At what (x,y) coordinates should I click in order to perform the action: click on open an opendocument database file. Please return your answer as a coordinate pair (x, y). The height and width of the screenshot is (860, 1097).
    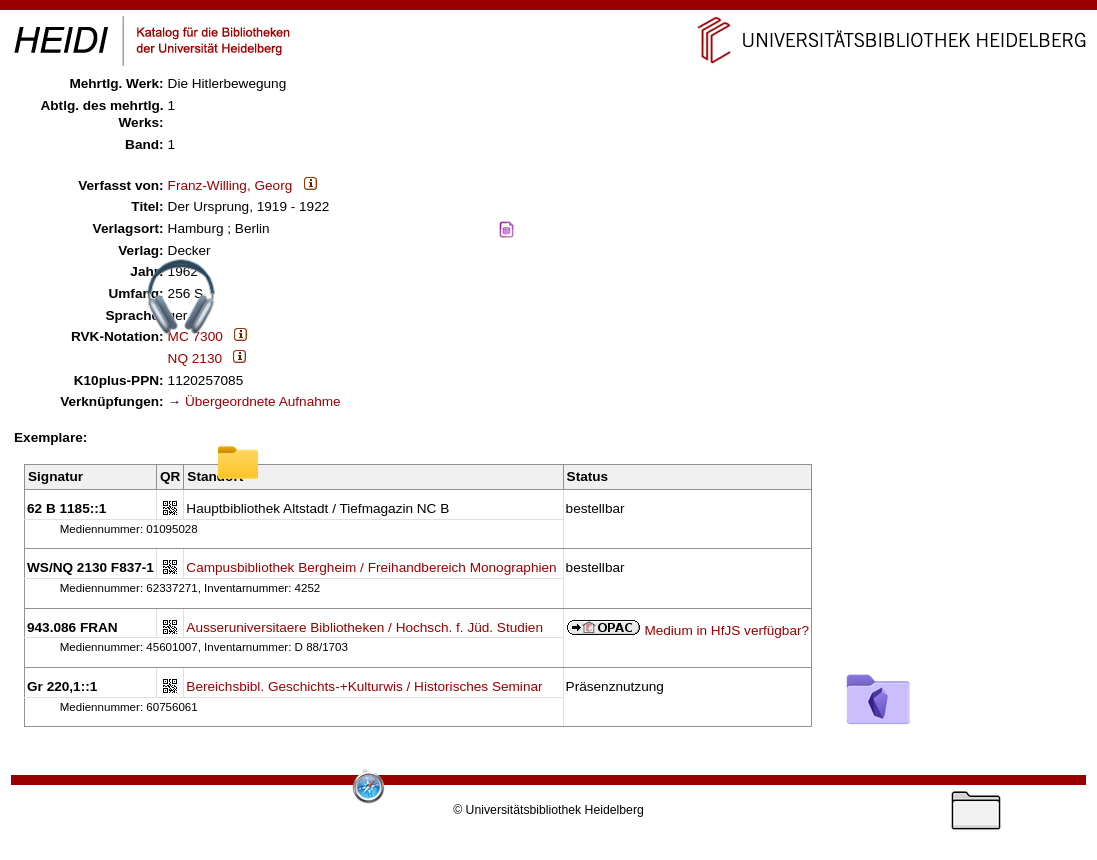
    Looking at the image, I should click on (506, 229).